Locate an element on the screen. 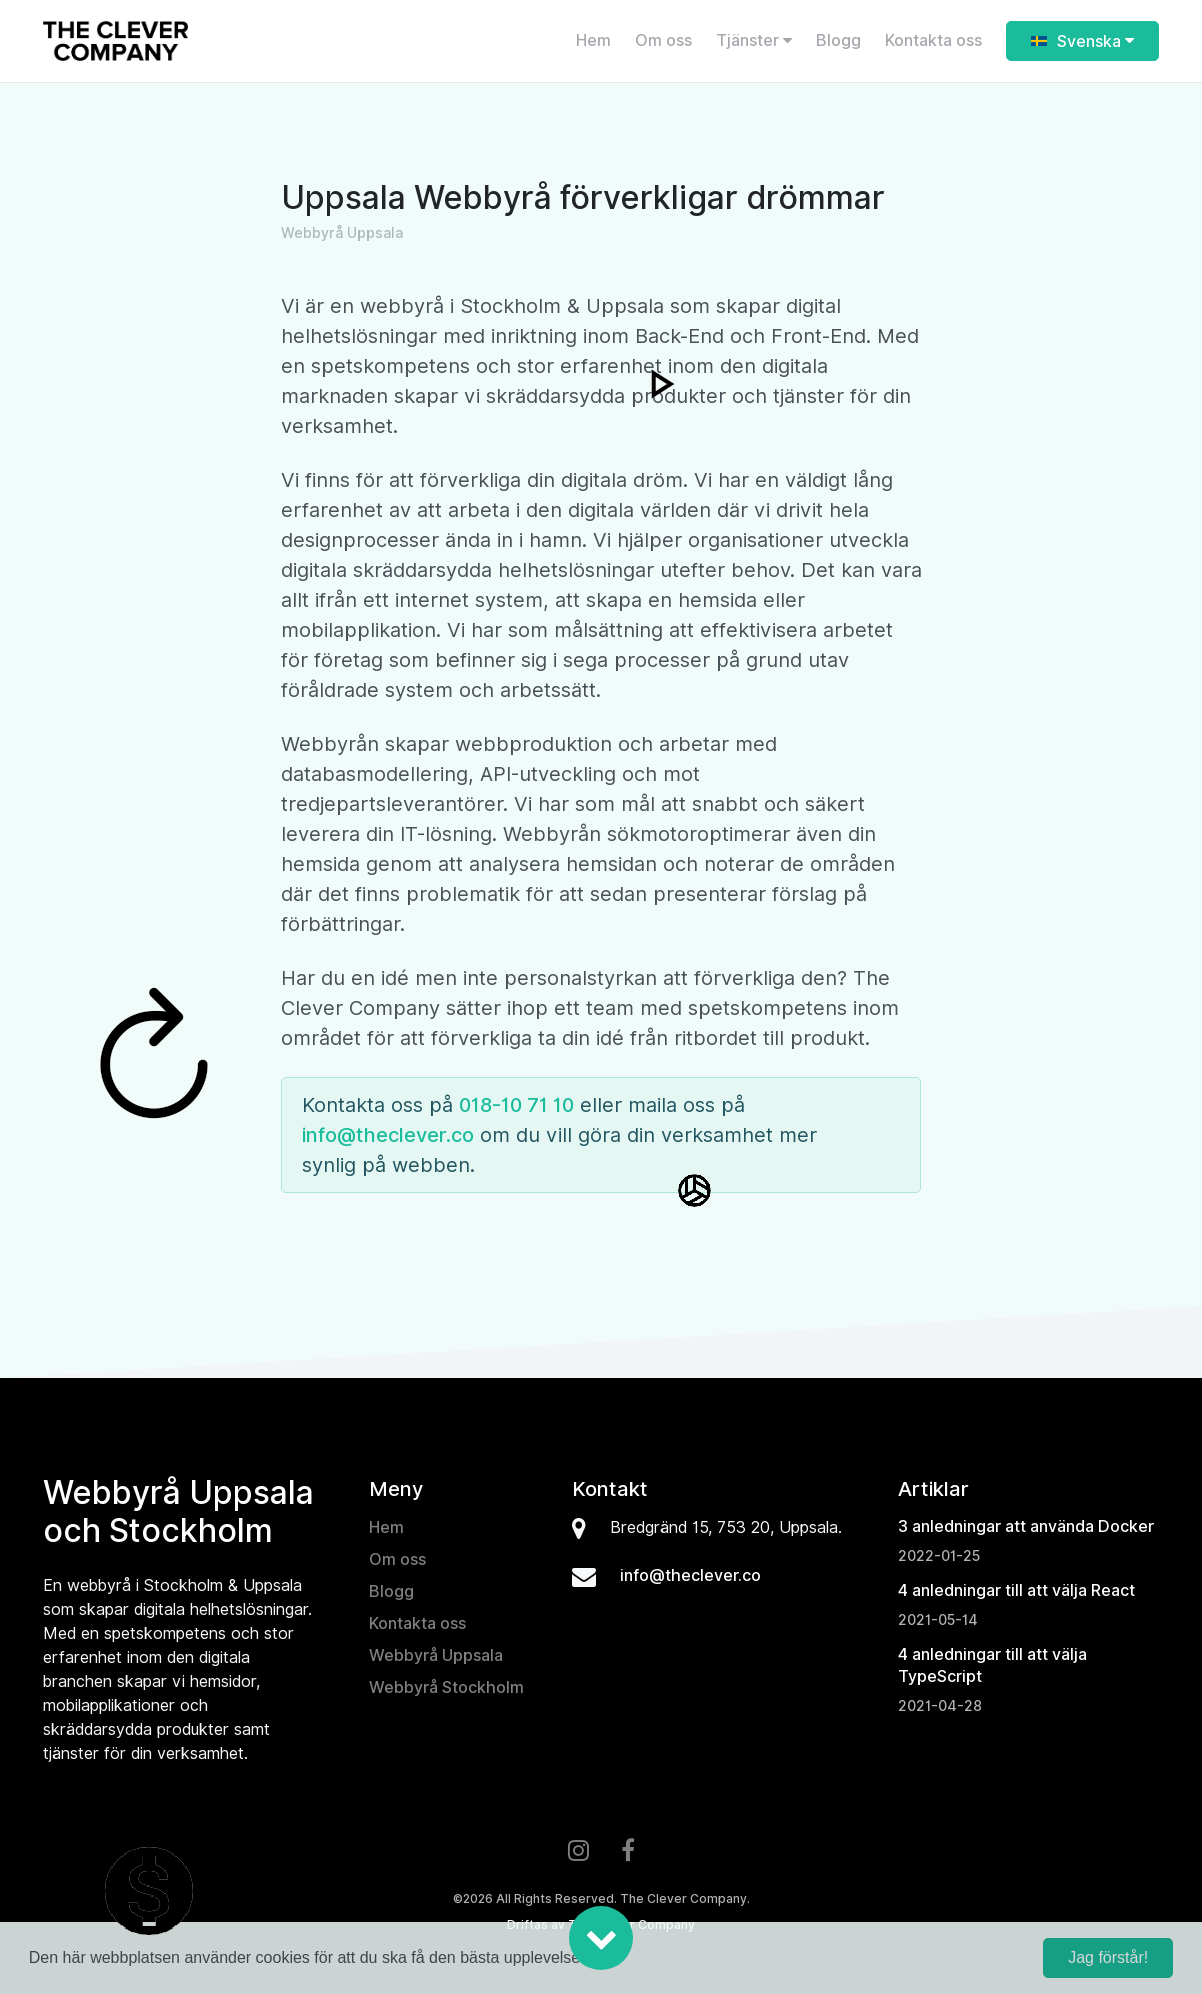 The image size is (1202, 1994). access volleyball or sports content is located at coordinates (694, 1190).